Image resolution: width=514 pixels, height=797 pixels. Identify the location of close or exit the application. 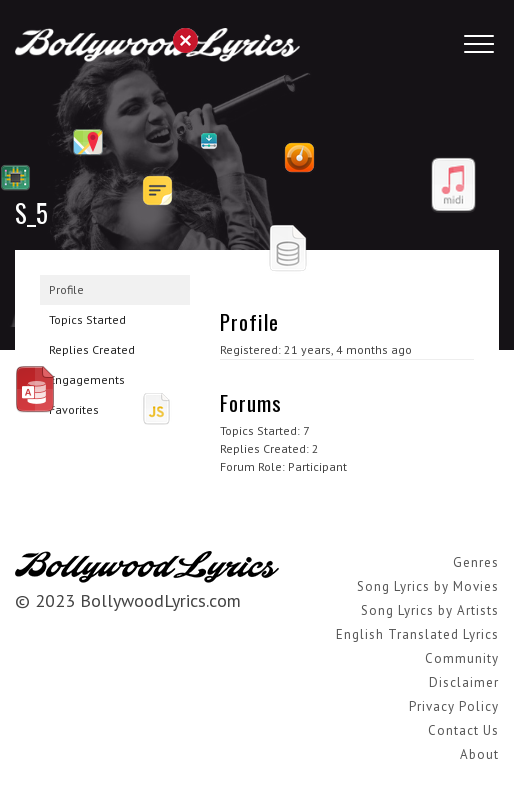
(185, 40).